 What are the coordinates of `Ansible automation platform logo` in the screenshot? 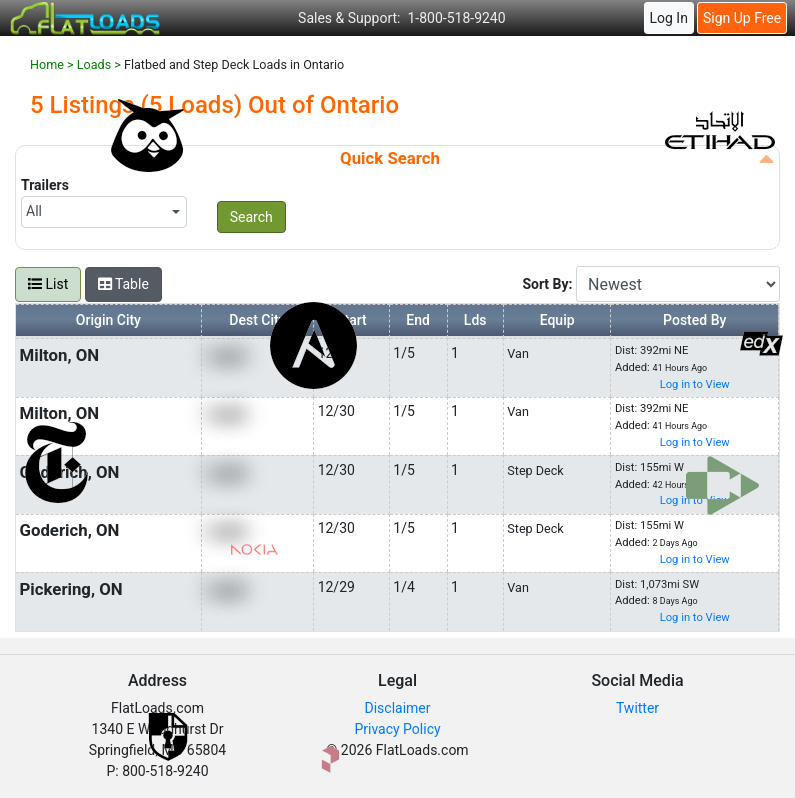 It's located at (313, 345).